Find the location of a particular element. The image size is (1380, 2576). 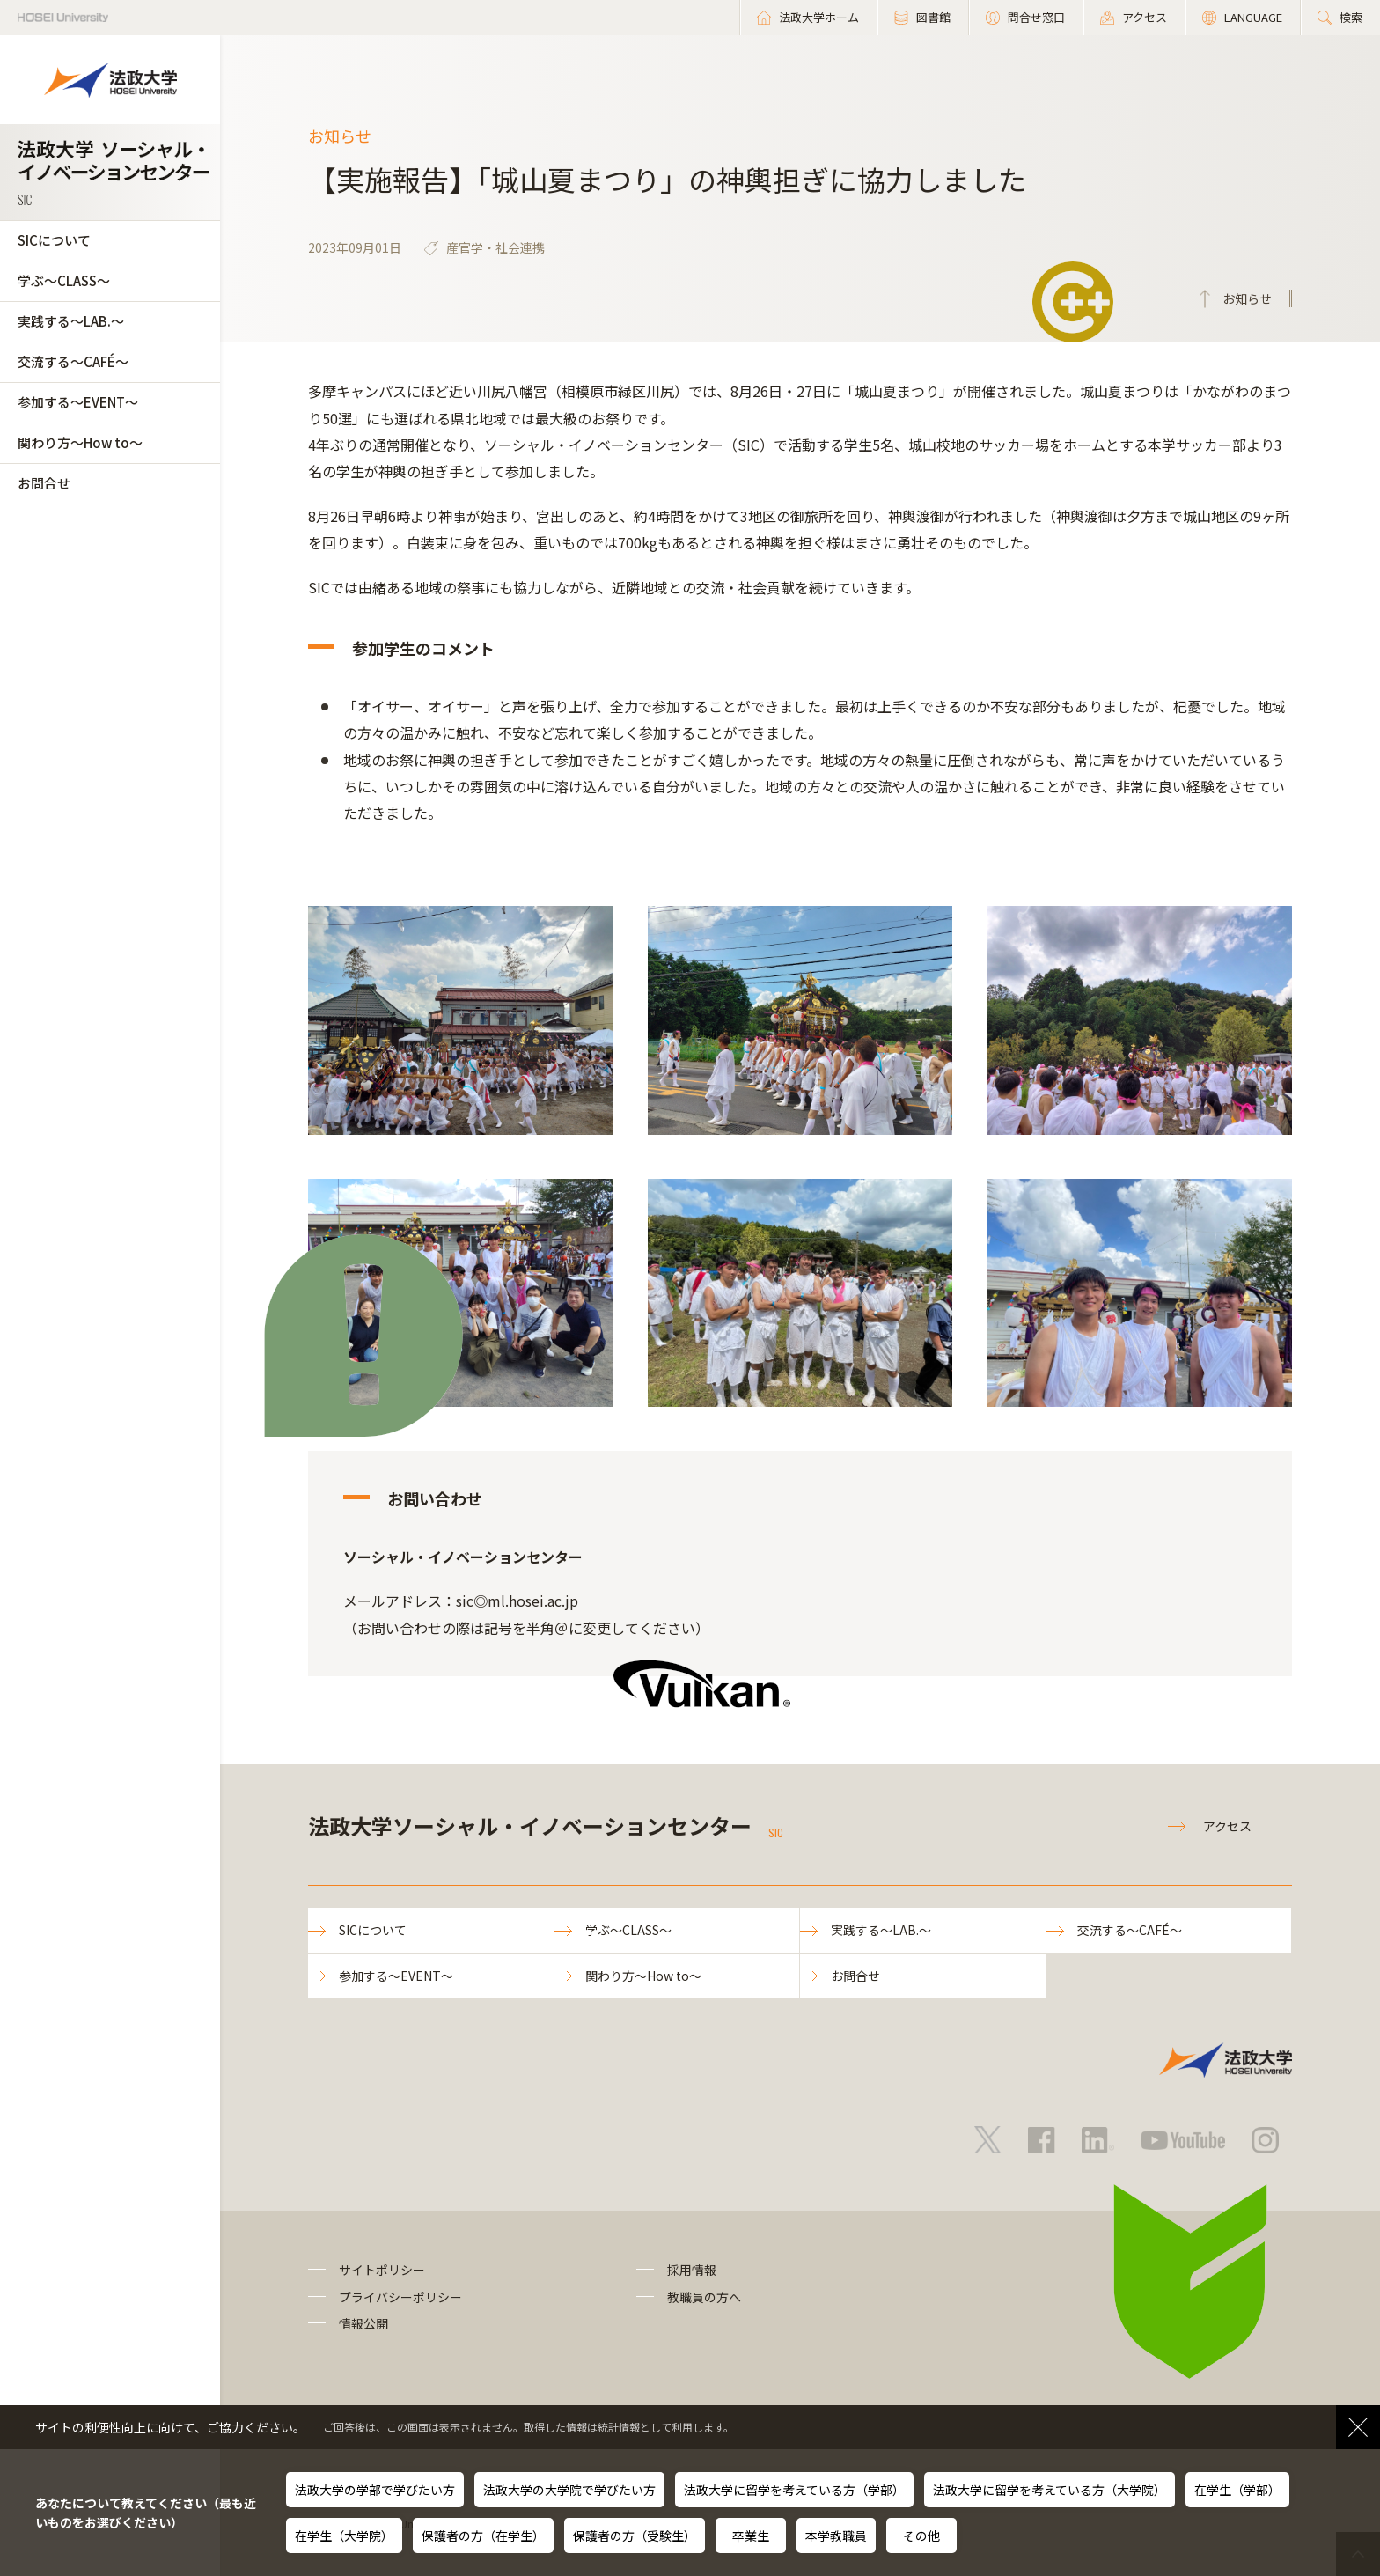

vulkan graphics API logo is located at coordinates (701, 1683).